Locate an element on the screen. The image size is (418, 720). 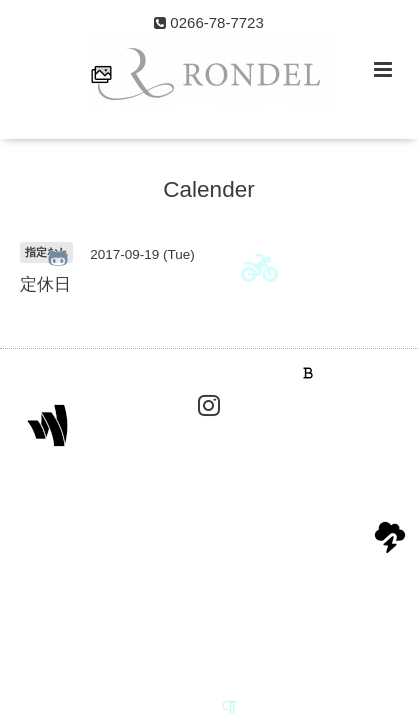
access google wallet for payments is located at coordinates (47, 425).